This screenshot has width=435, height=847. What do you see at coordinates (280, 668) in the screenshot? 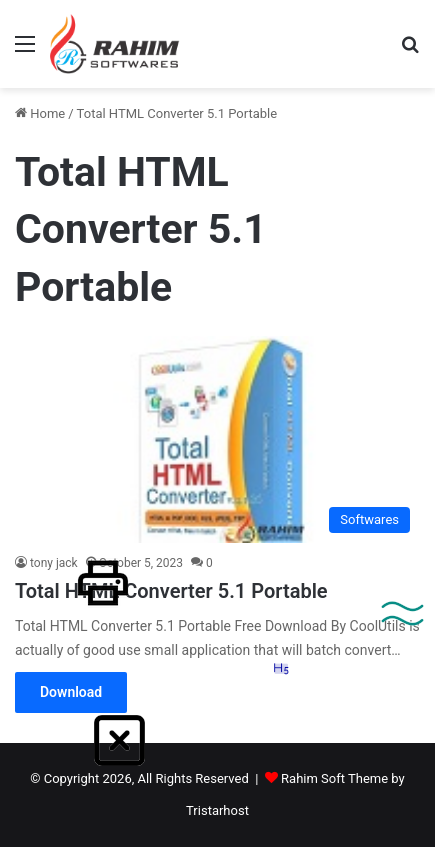
I see `format text as heading level 5` at bounding box center [280, 668].